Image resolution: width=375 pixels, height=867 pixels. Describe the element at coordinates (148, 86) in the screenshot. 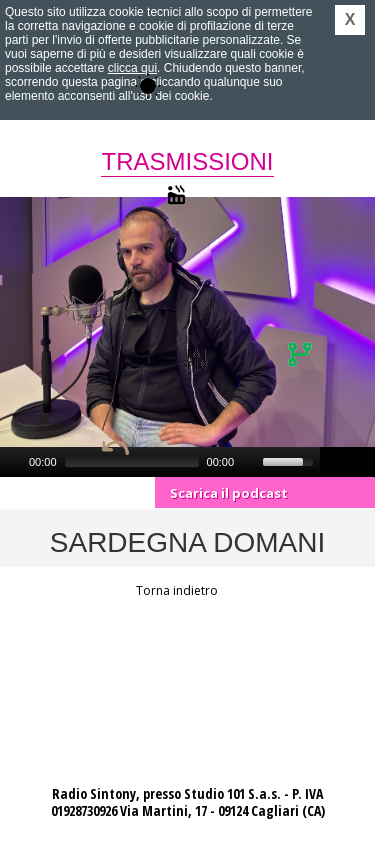

I see `switch to light mode` at that location.